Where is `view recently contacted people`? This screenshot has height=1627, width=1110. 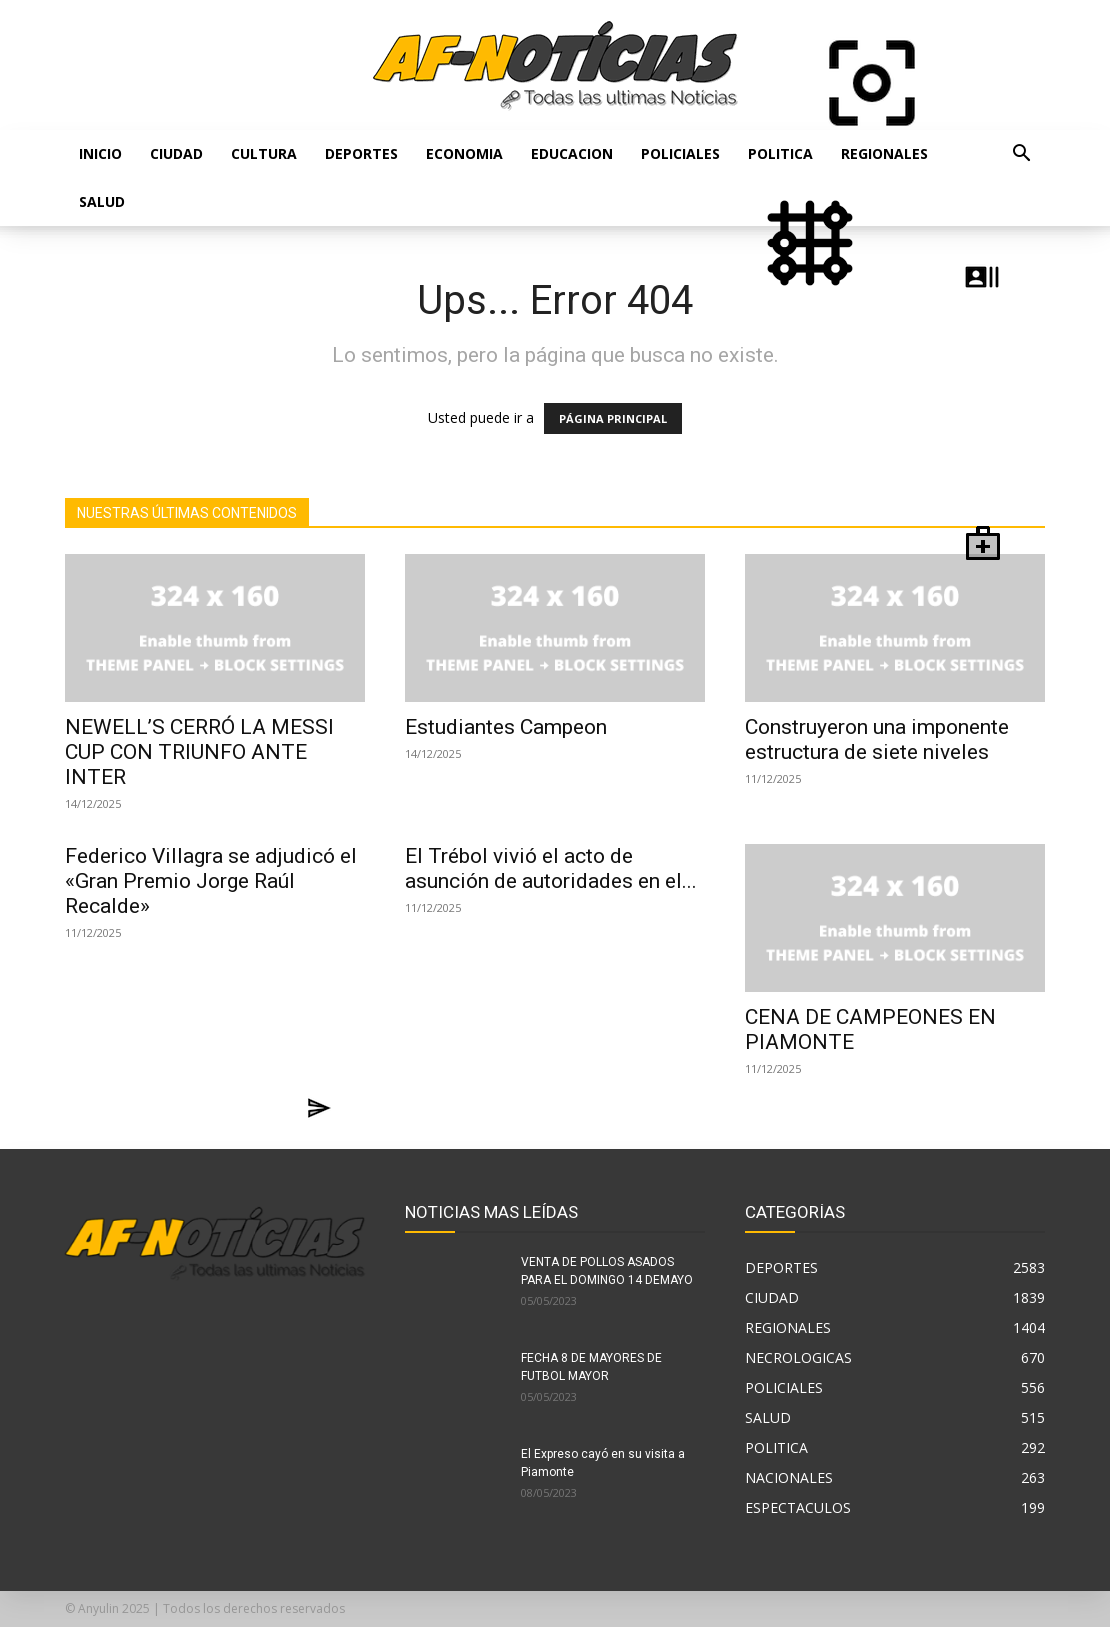 view recently contacted people is located at coordinates (982, 277).